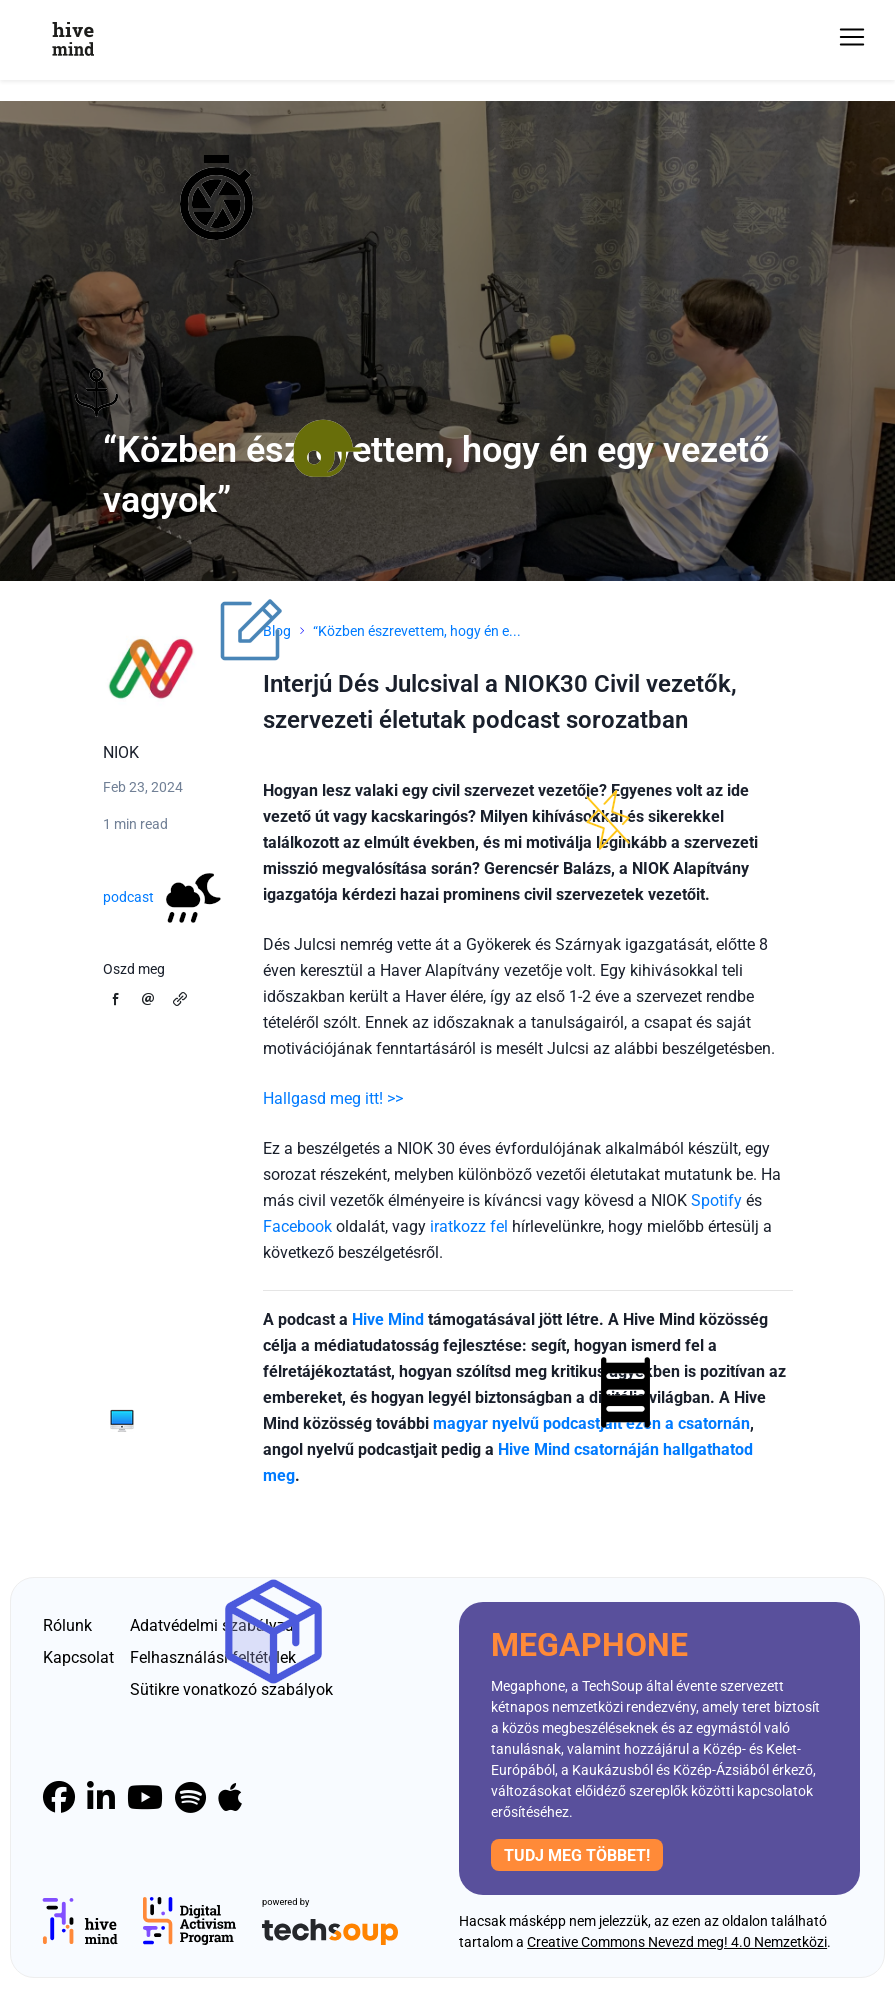 The image size is (895, 2002). Describe the element at coordinates (273, 1631) in the screenshot. I see `view order or shipment details` at that location.